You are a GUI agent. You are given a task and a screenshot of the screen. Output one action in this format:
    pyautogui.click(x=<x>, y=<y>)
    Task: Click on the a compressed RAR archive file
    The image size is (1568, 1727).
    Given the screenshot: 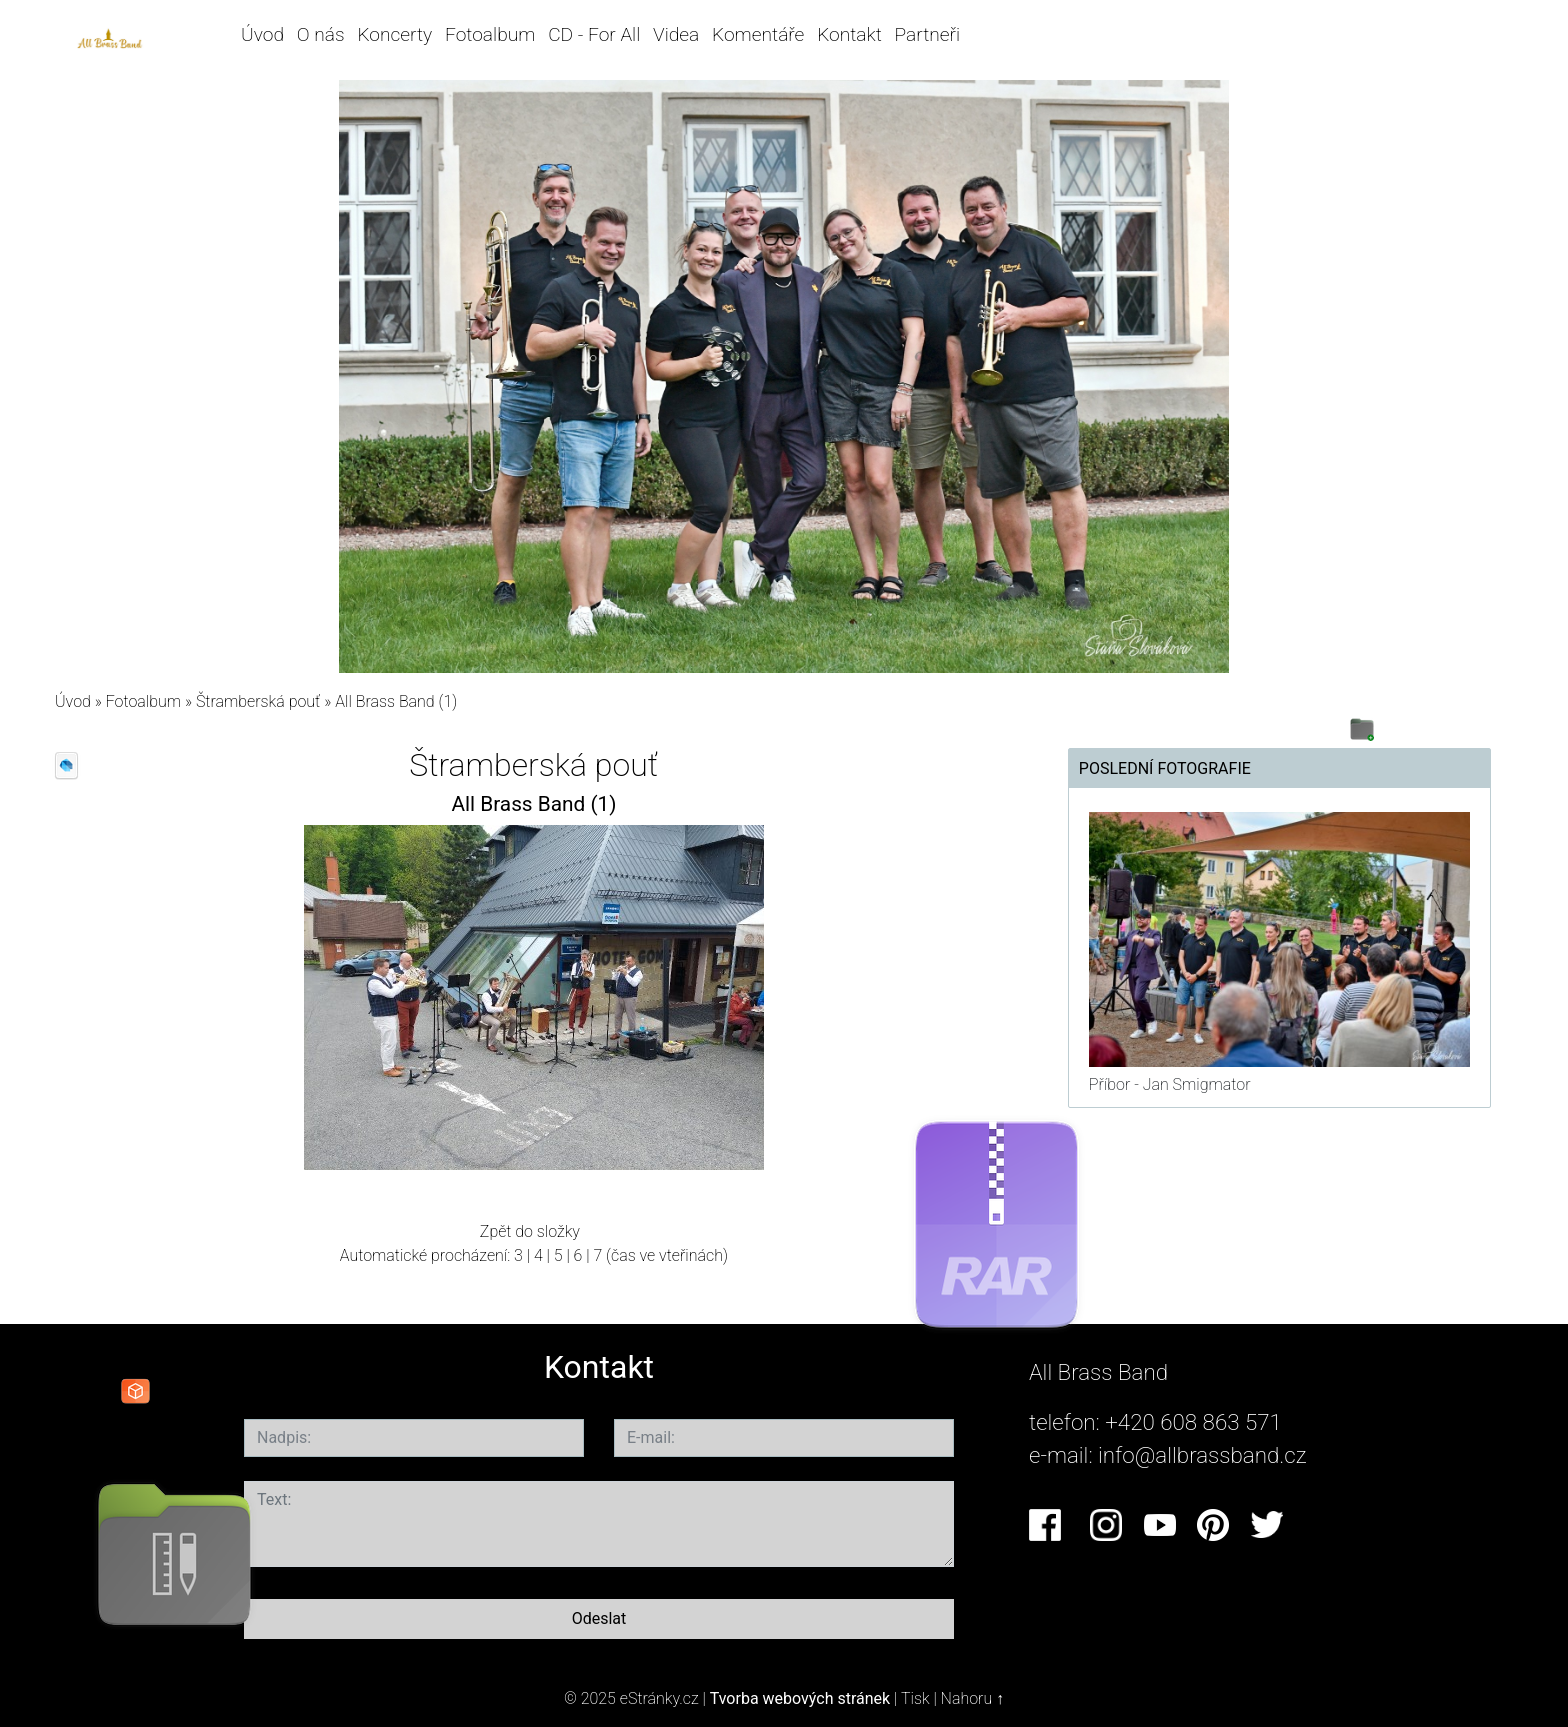 What is the action you would take?
    pyautogui.click(x=996, y=1224)
    